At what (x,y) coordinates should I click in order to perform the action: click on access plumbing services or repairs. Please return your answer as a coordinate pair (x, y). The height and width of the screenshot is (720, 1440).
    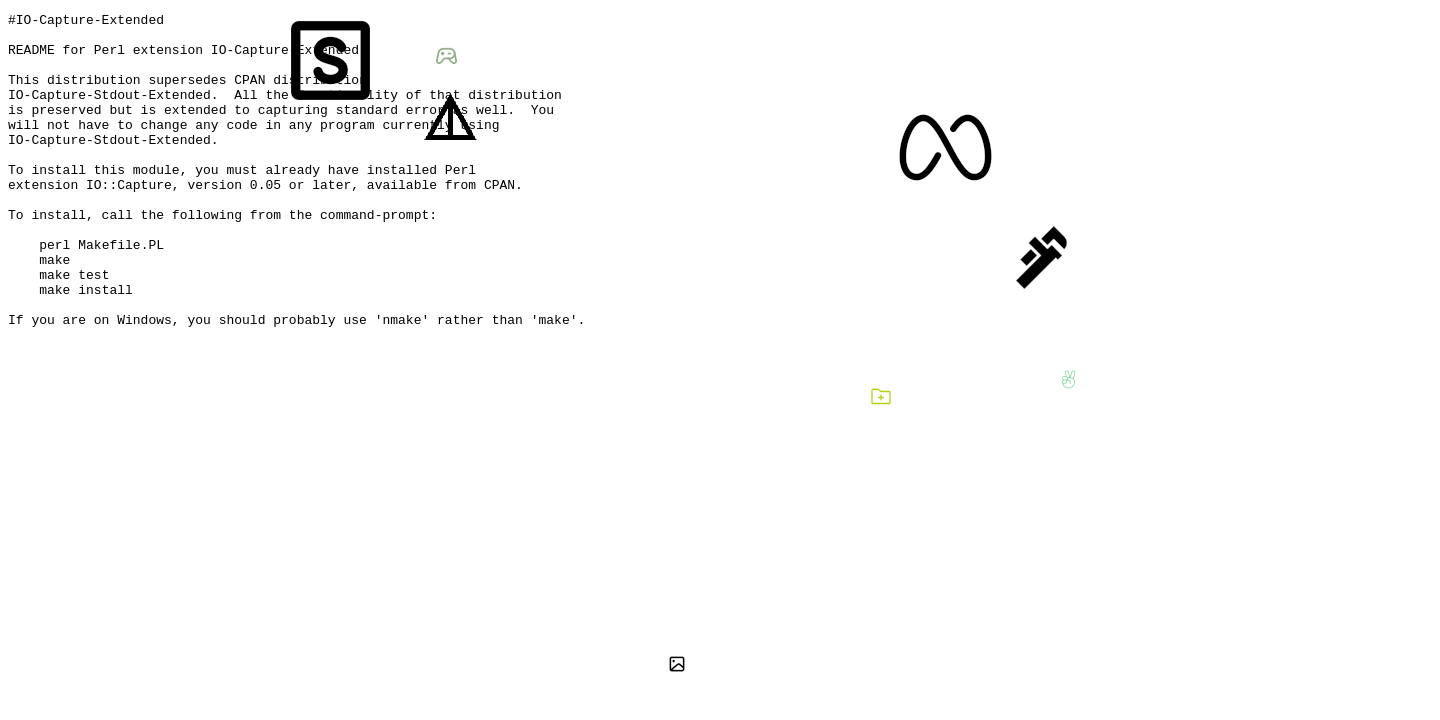
    Looking at the image, I should click on (1041, 257).